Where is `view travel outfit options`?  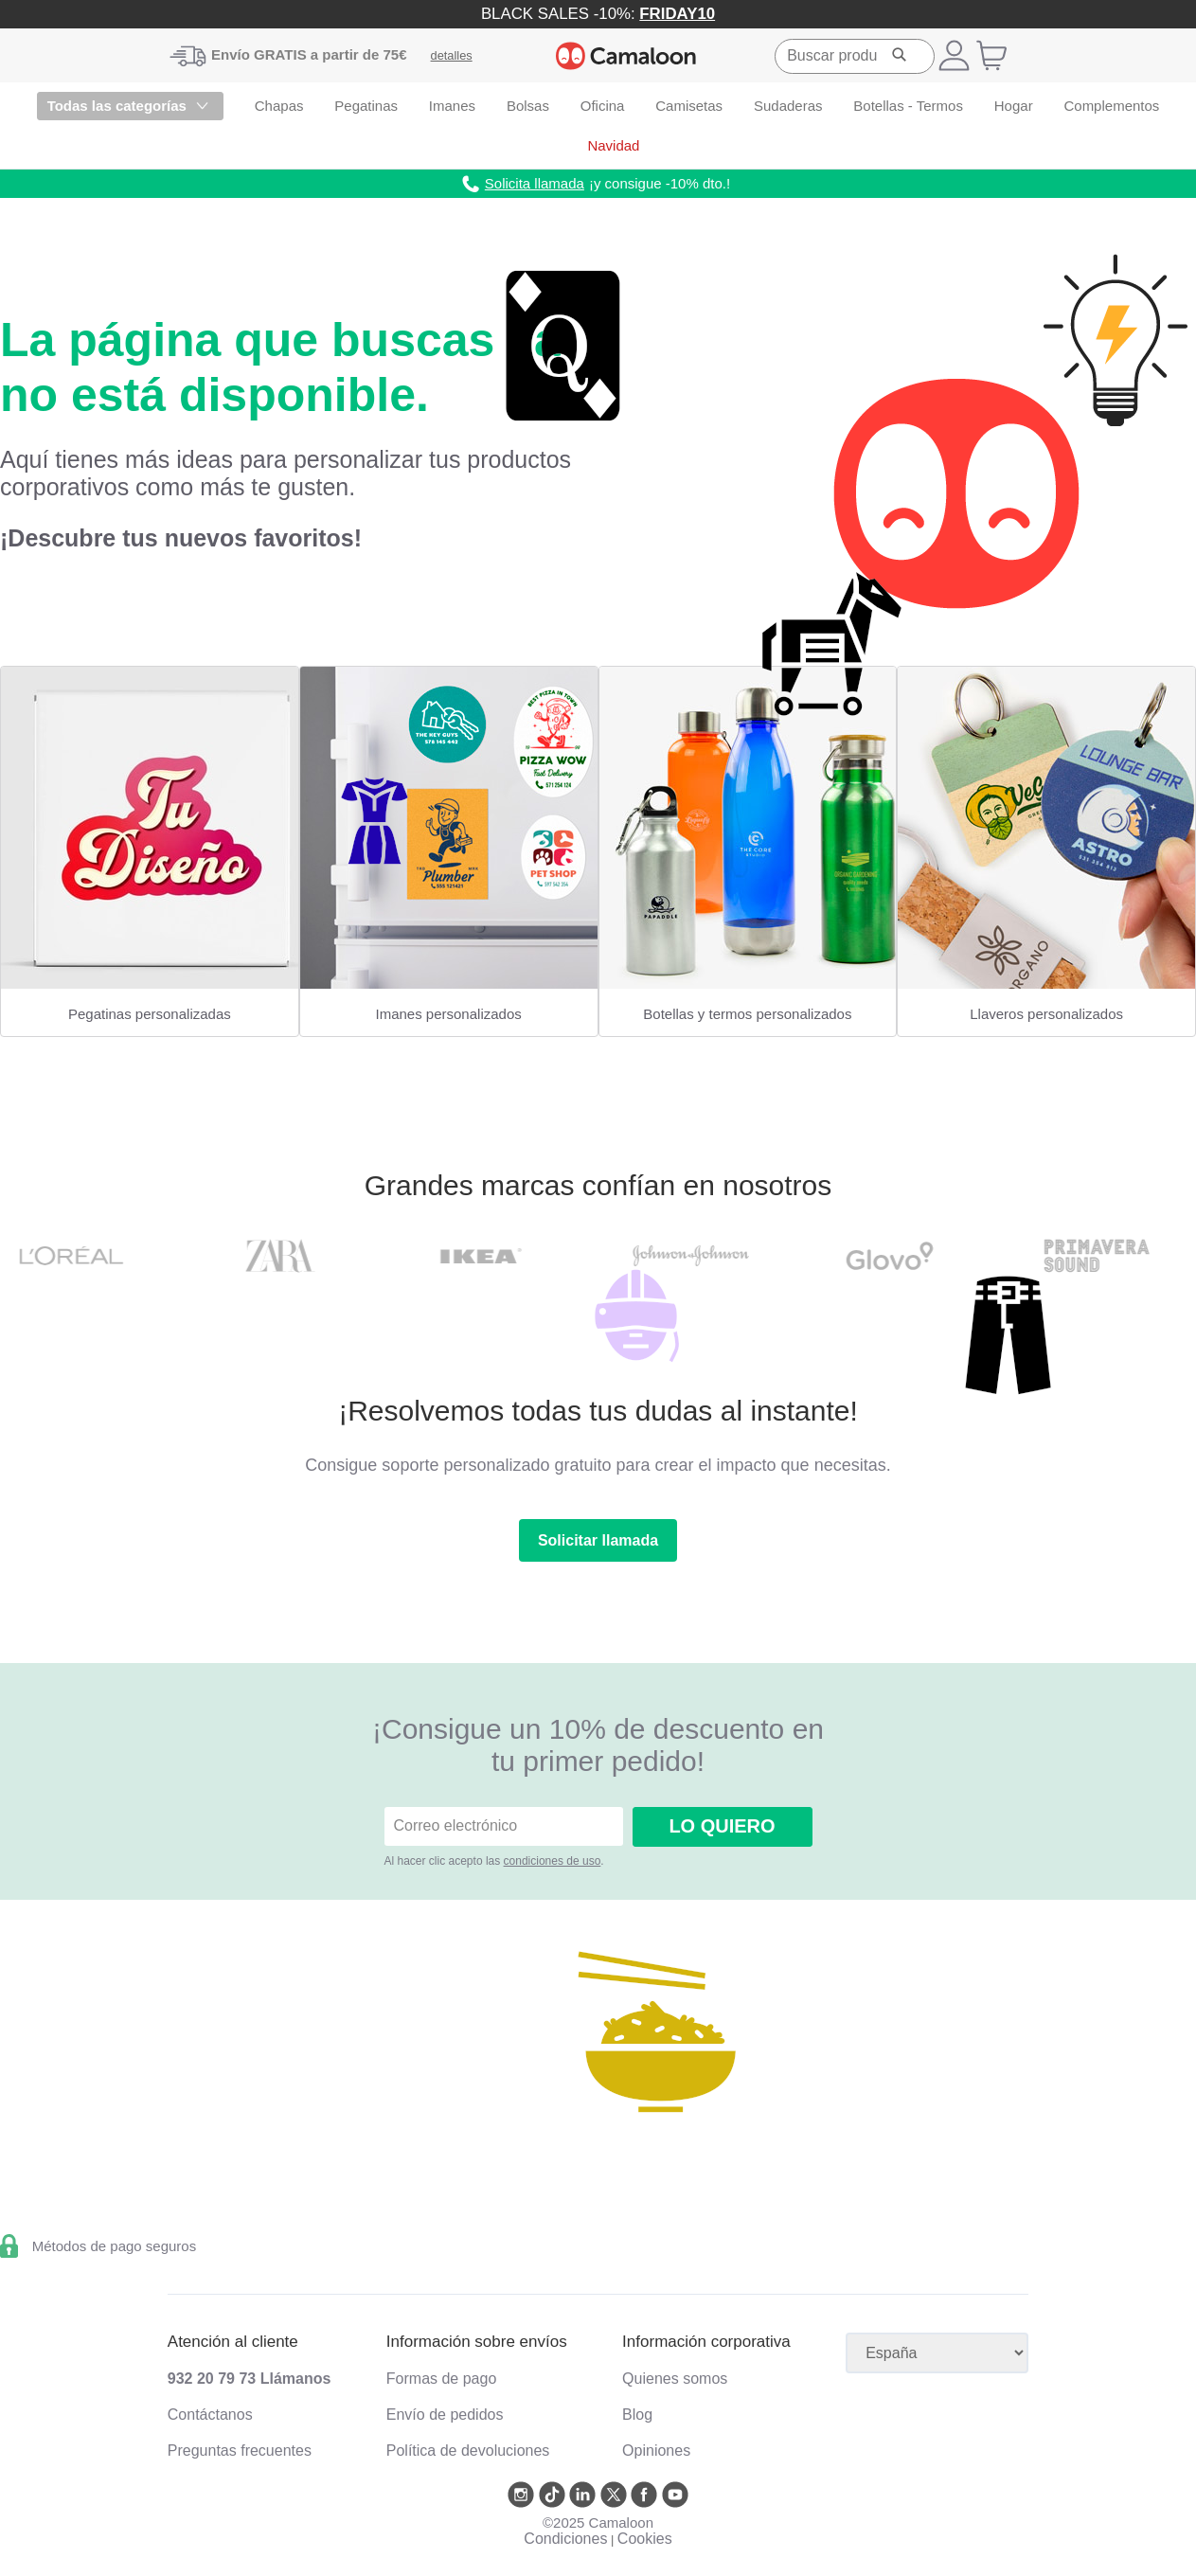
view travel outfit options is located at coordinates (374, 819).